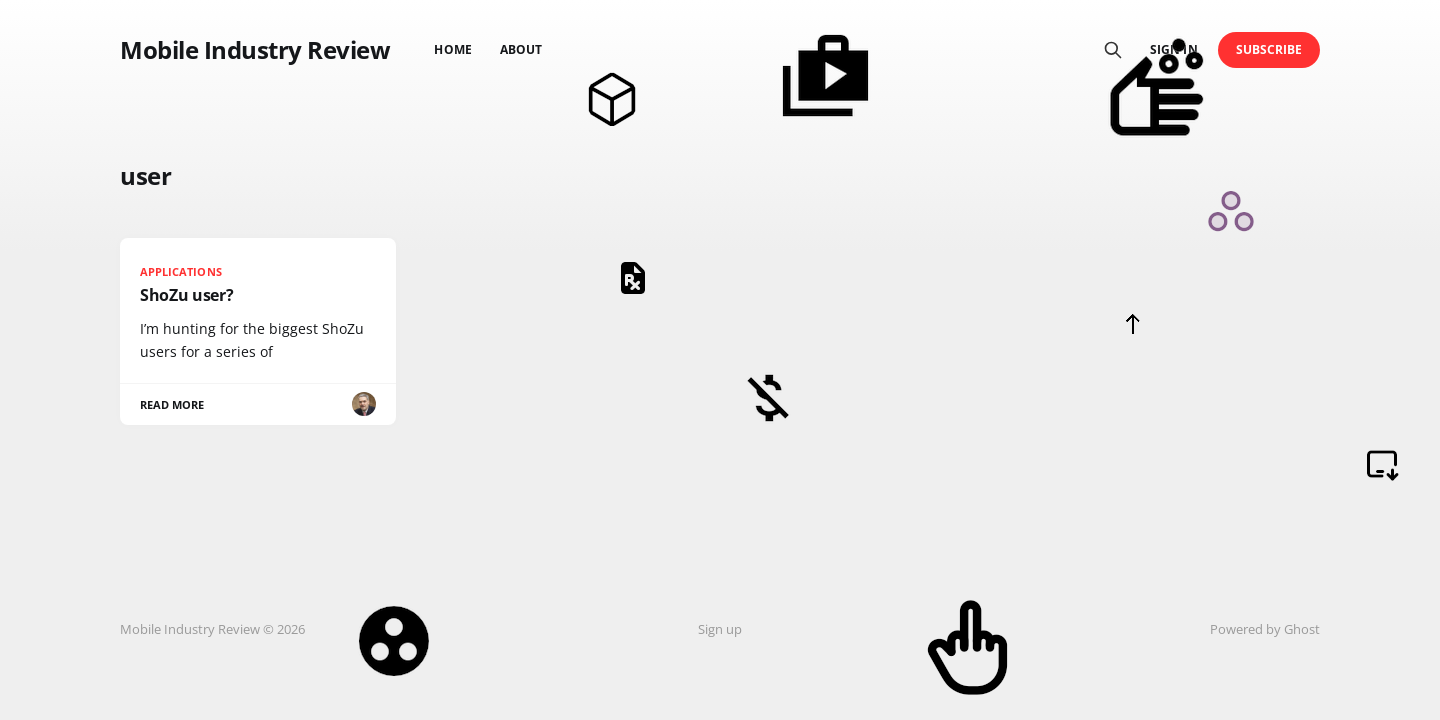 The image size is (1440, 720). I want to click on view connected items or groups, so click(1231, 212).